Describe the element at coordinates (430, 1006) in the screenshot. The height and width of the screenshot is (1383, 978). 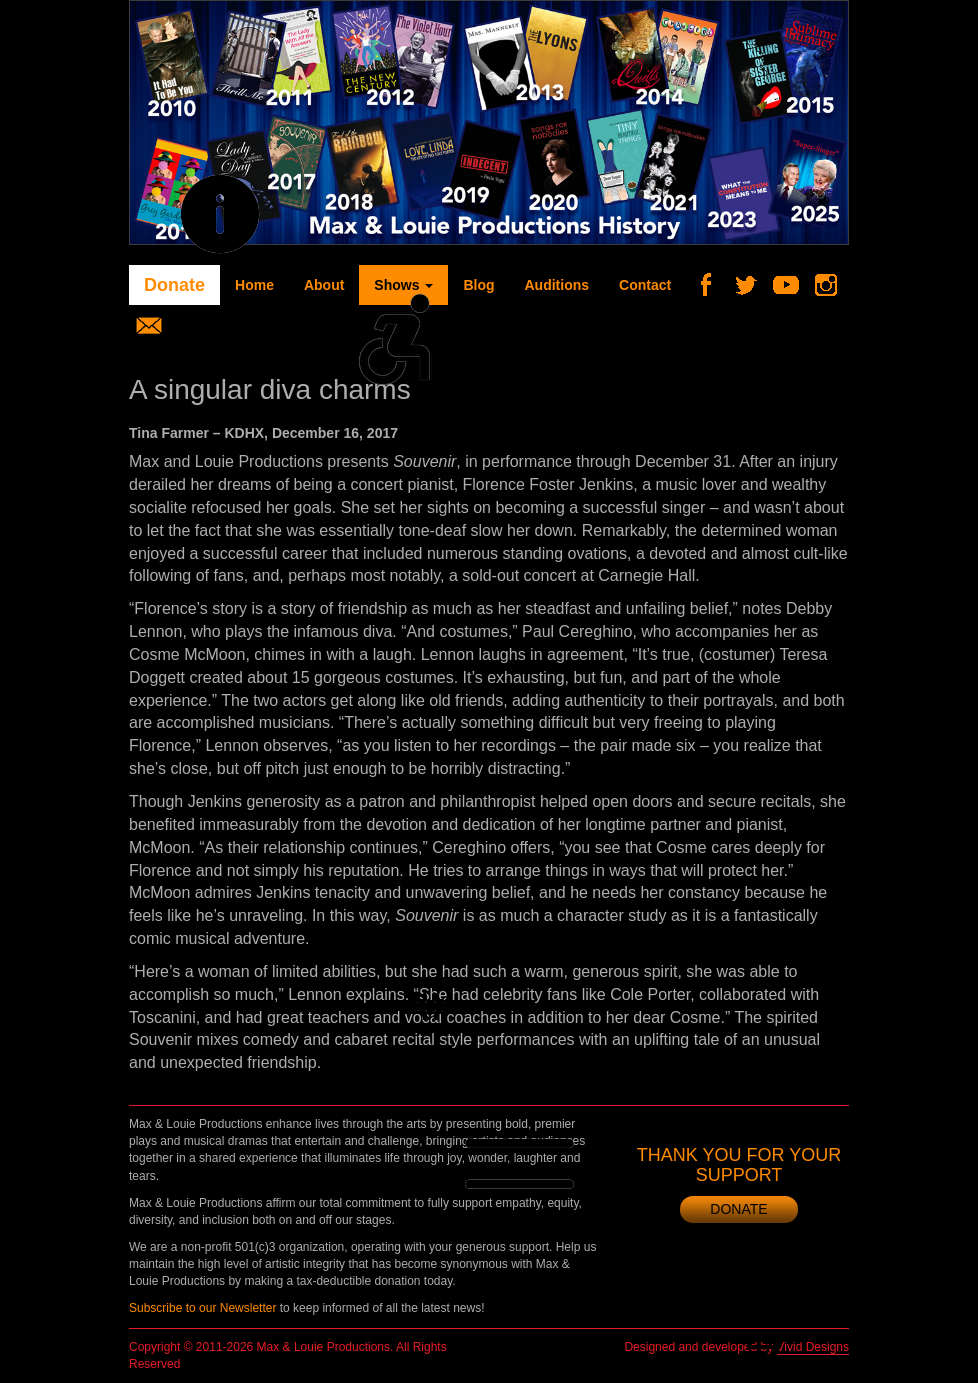
I see `exit fullscreen mode` at that location.